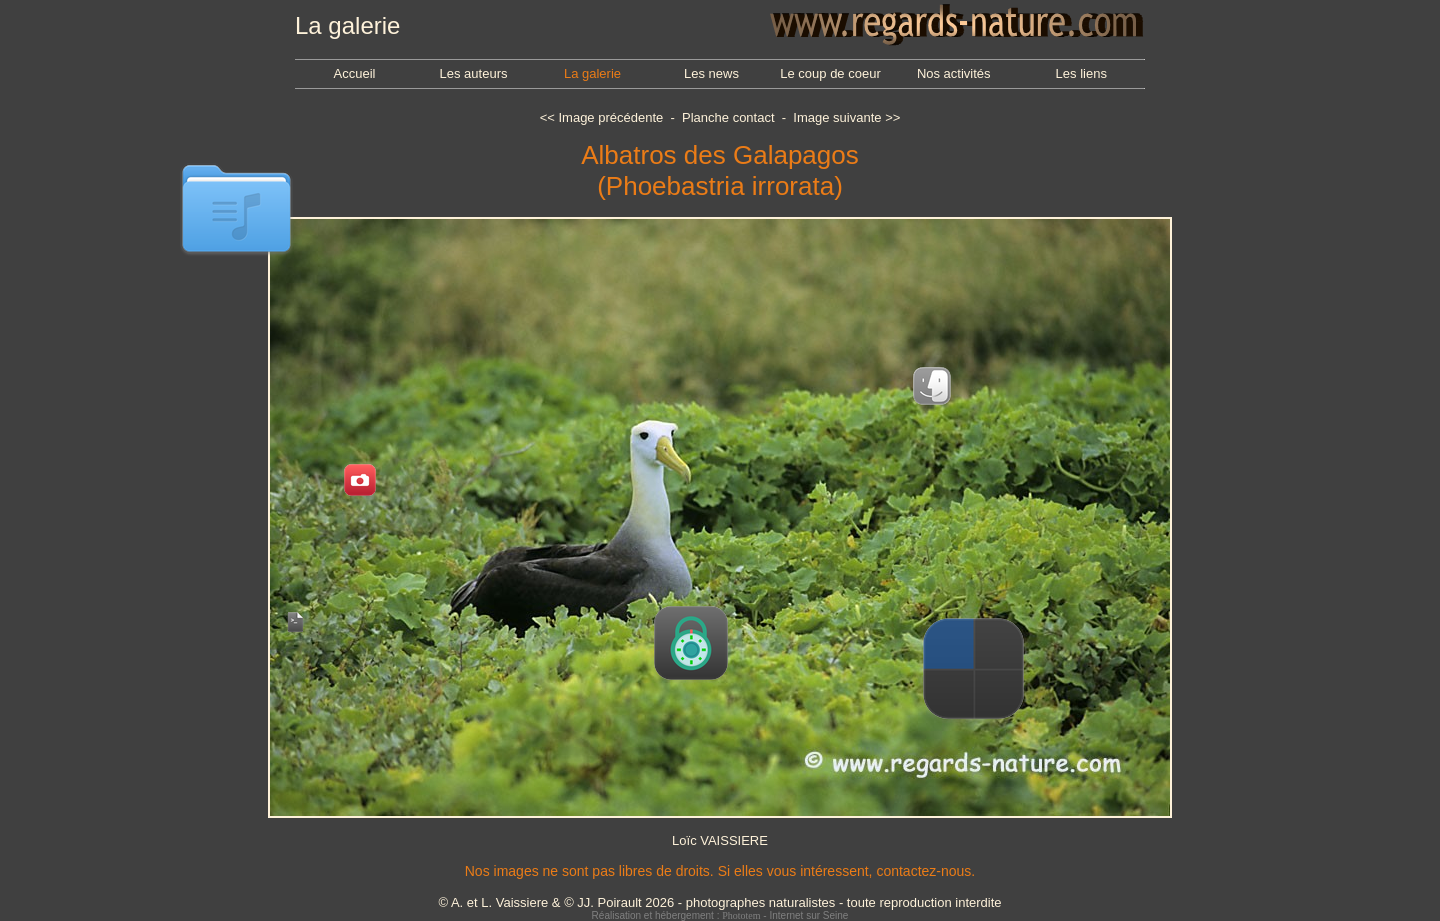 Image resolution: width=1440 pixels, height=921 pixels. I want to click on open Finder to browse files and folders, so click(932, 386).